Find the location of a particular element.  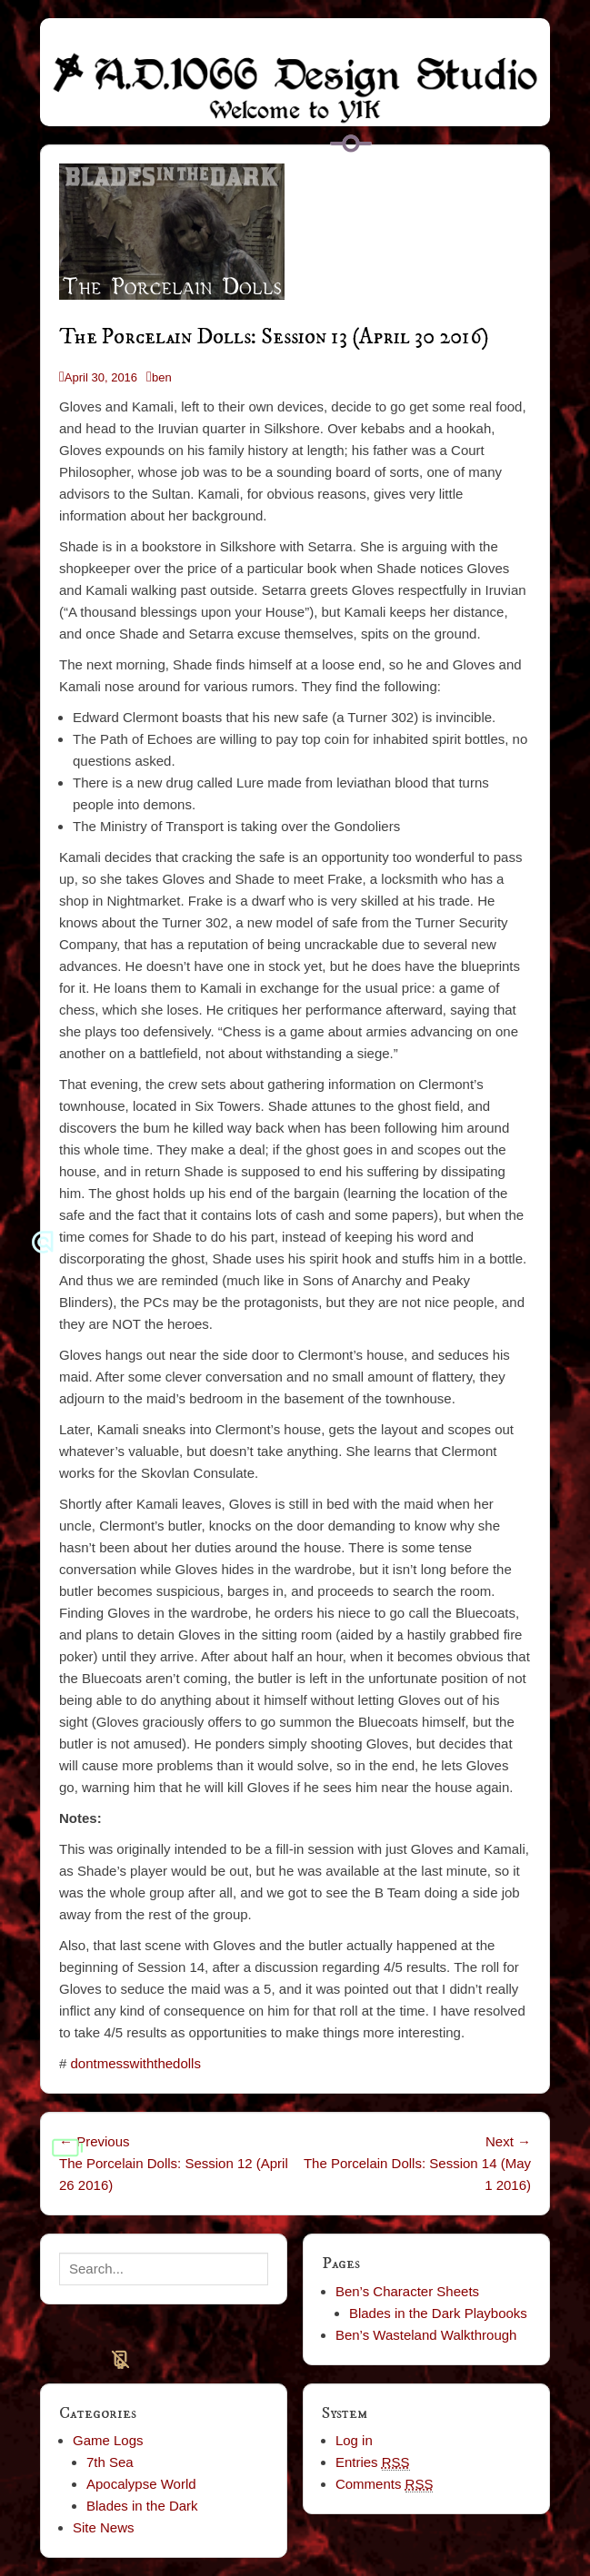

certificate or credential unavailable is located at coordinates (120, 2359).